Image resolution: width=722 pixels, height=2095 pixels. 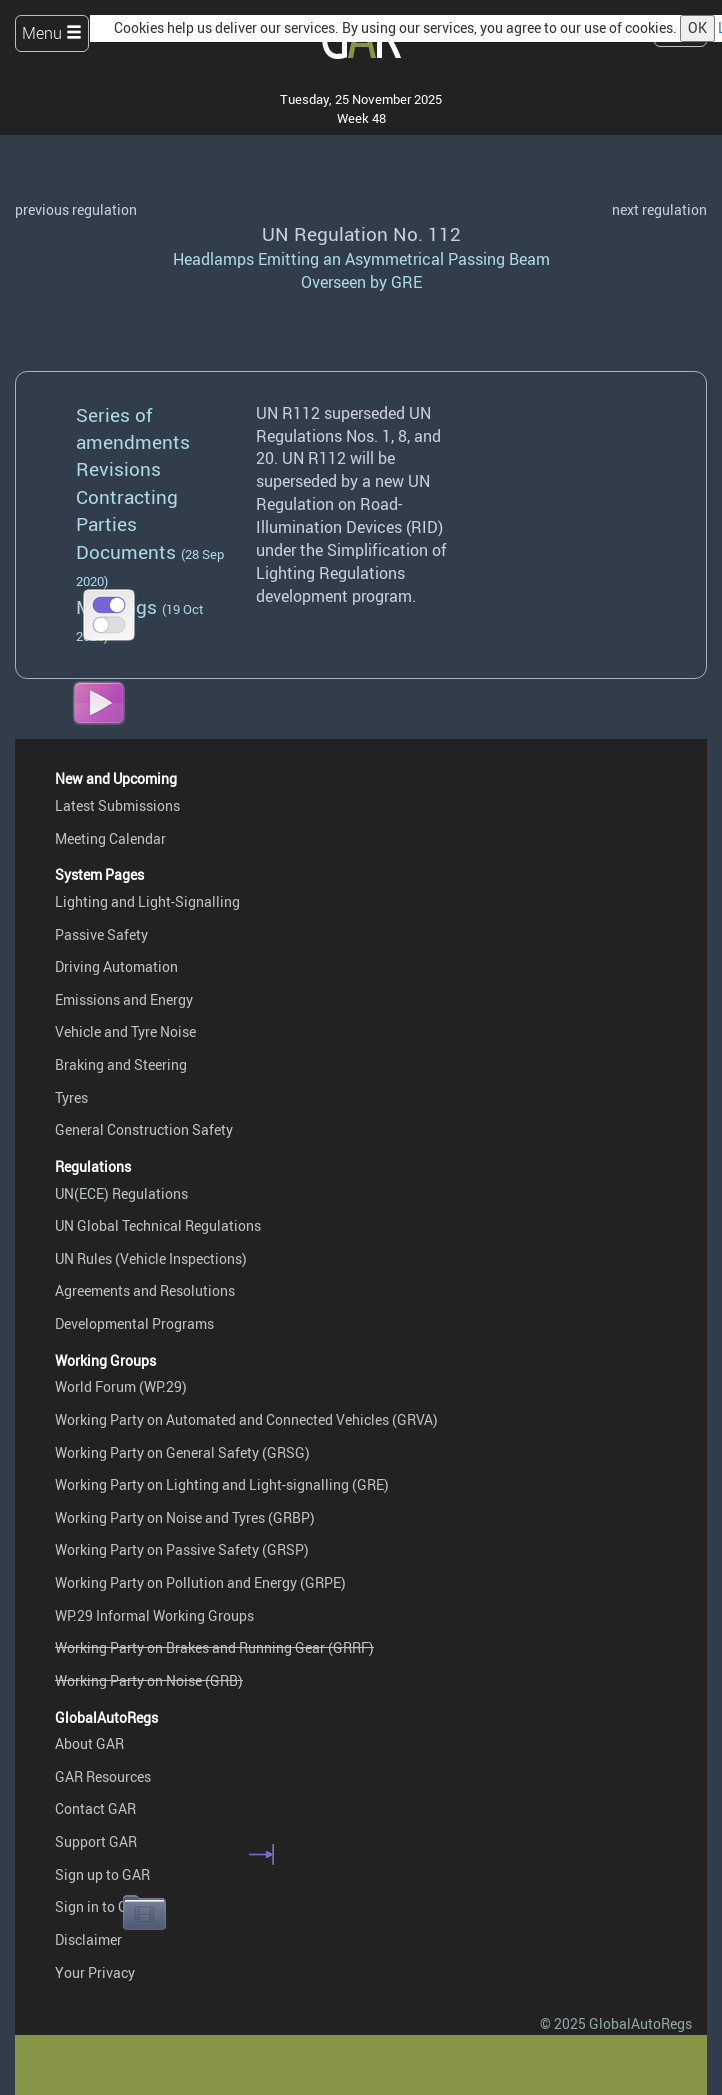 I want to click on open totem video player, so click(x=99, y=703).